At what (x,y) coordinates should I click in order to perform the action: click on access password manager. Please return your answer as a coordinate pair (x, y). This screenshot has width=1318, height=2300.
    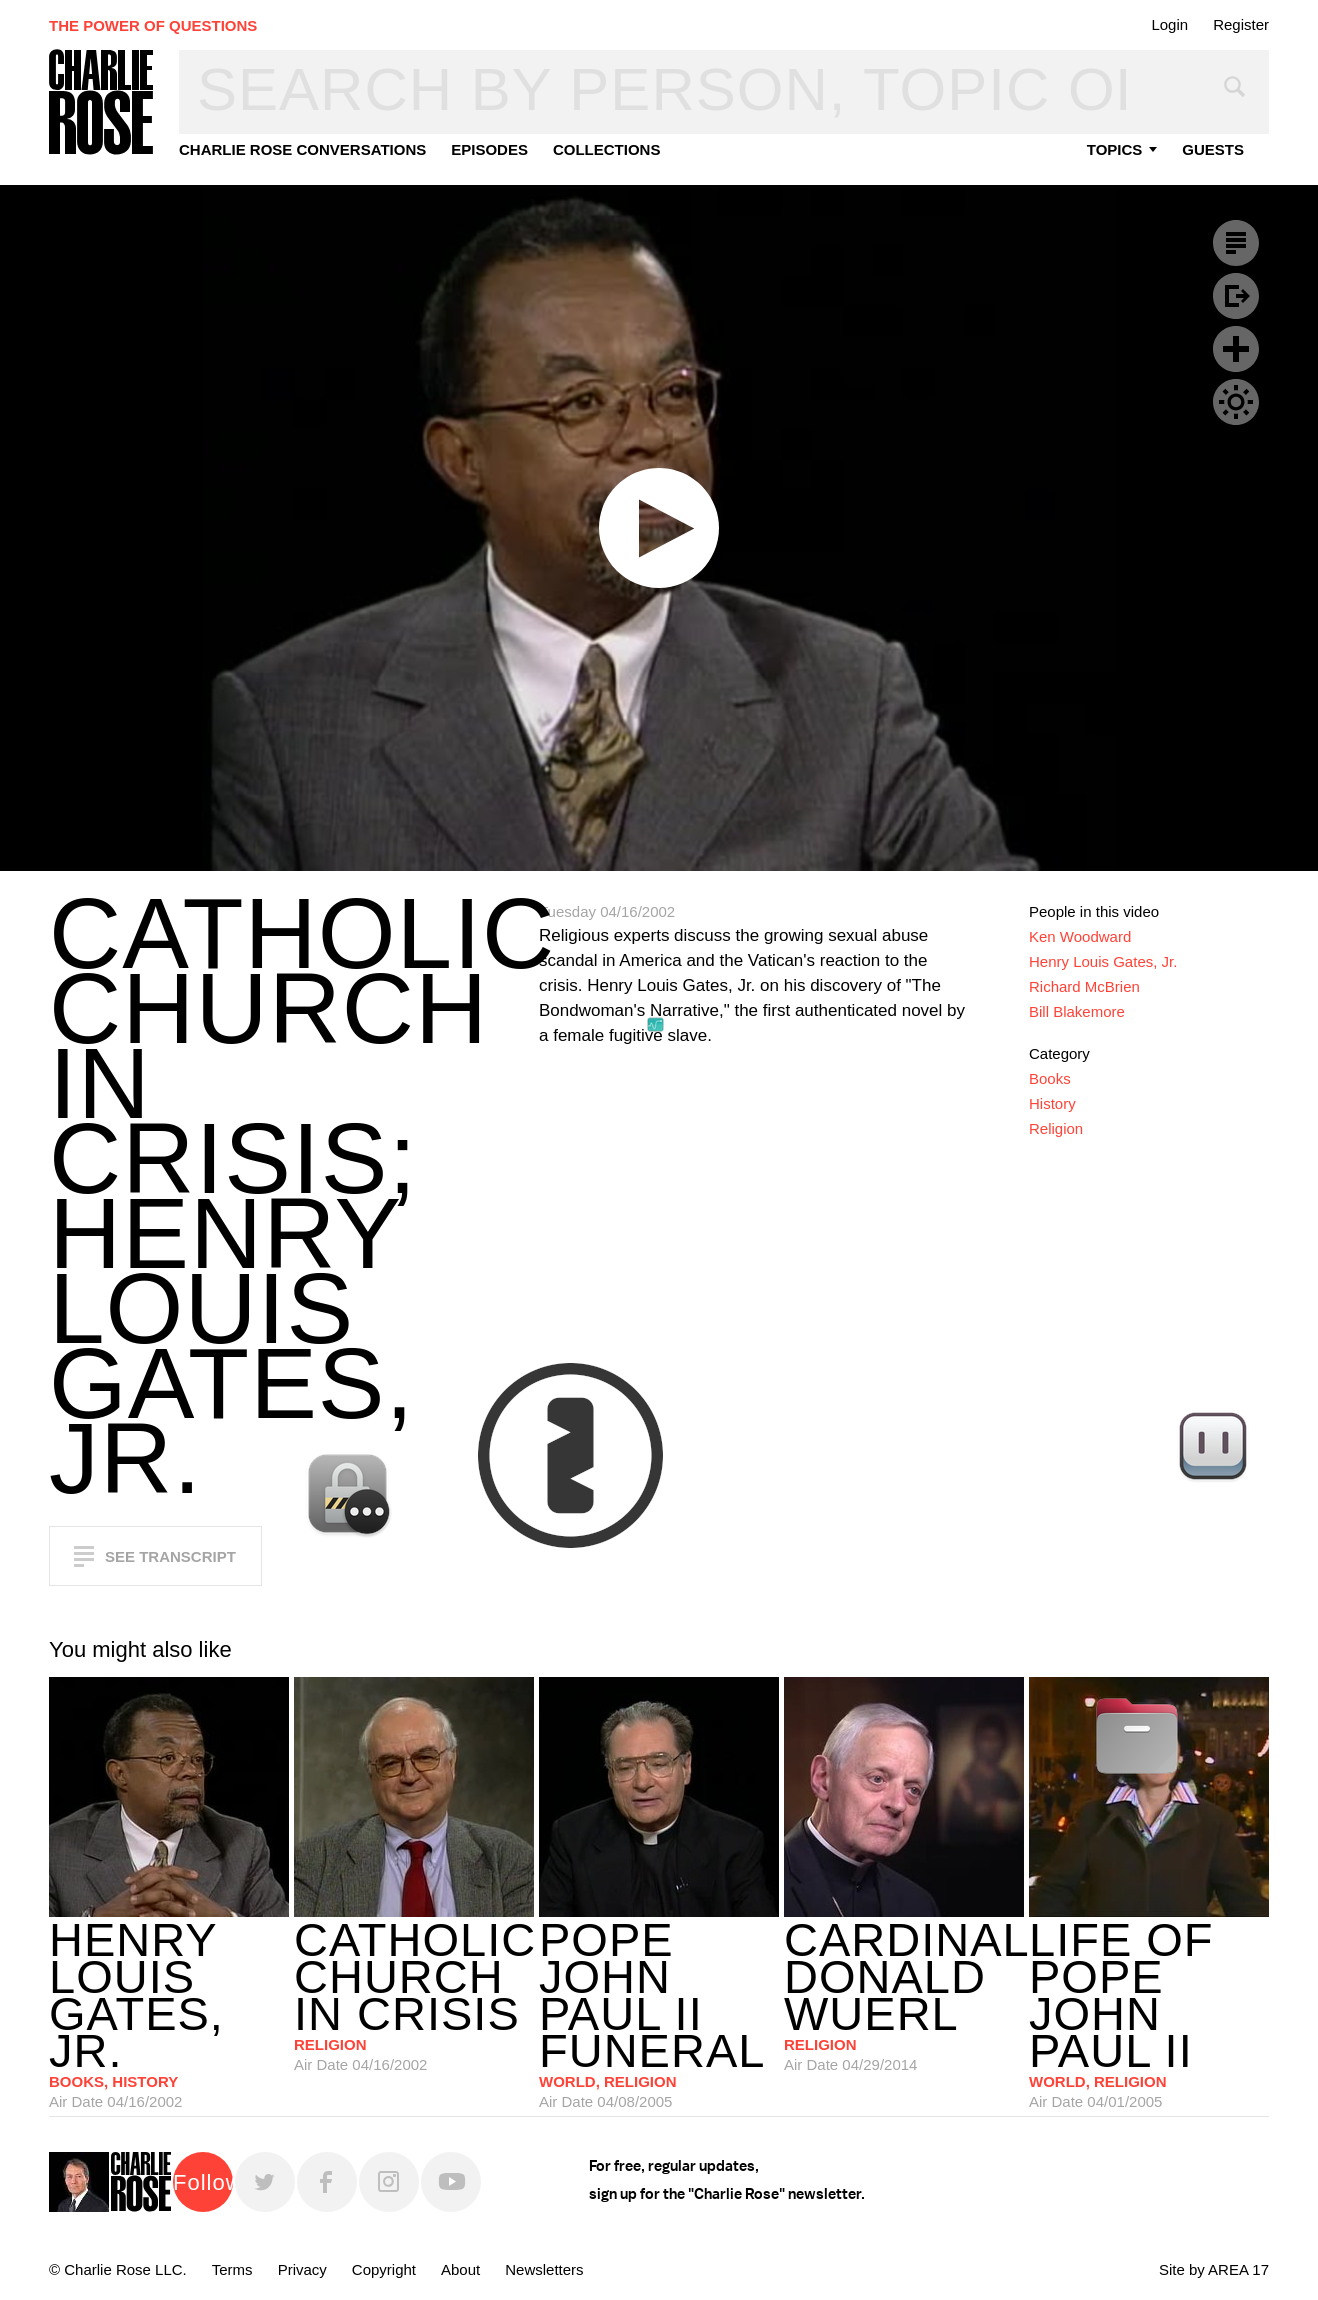
    Looking at the image, I should click on (570, 1455).